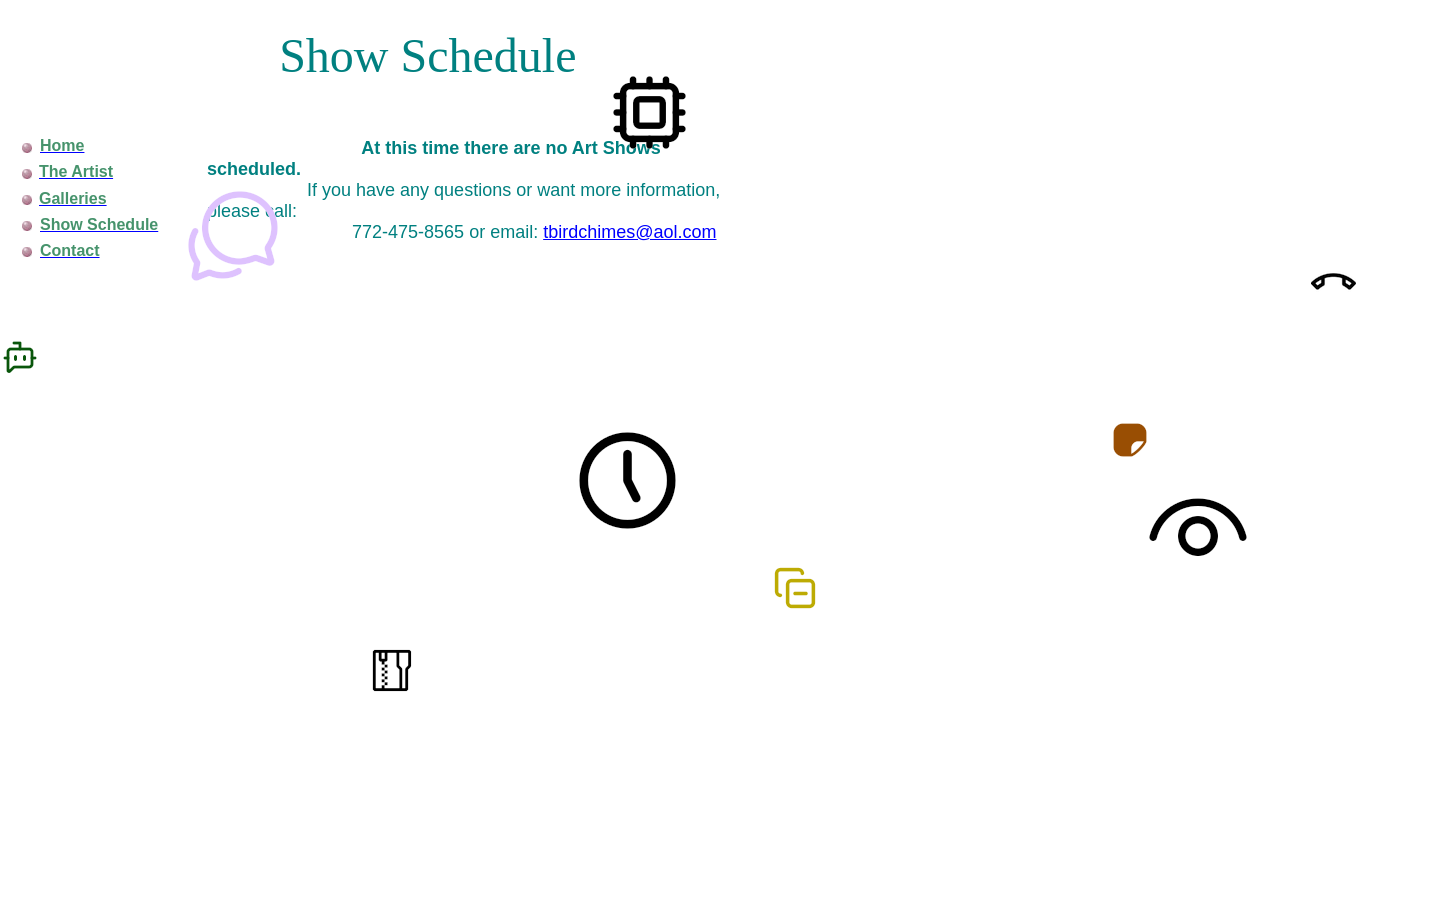 This screenshot has width=1440, height=912. Describe the element at coordinates (649, 112) in the screenshot. I see `view system performance and processor information` at that location.